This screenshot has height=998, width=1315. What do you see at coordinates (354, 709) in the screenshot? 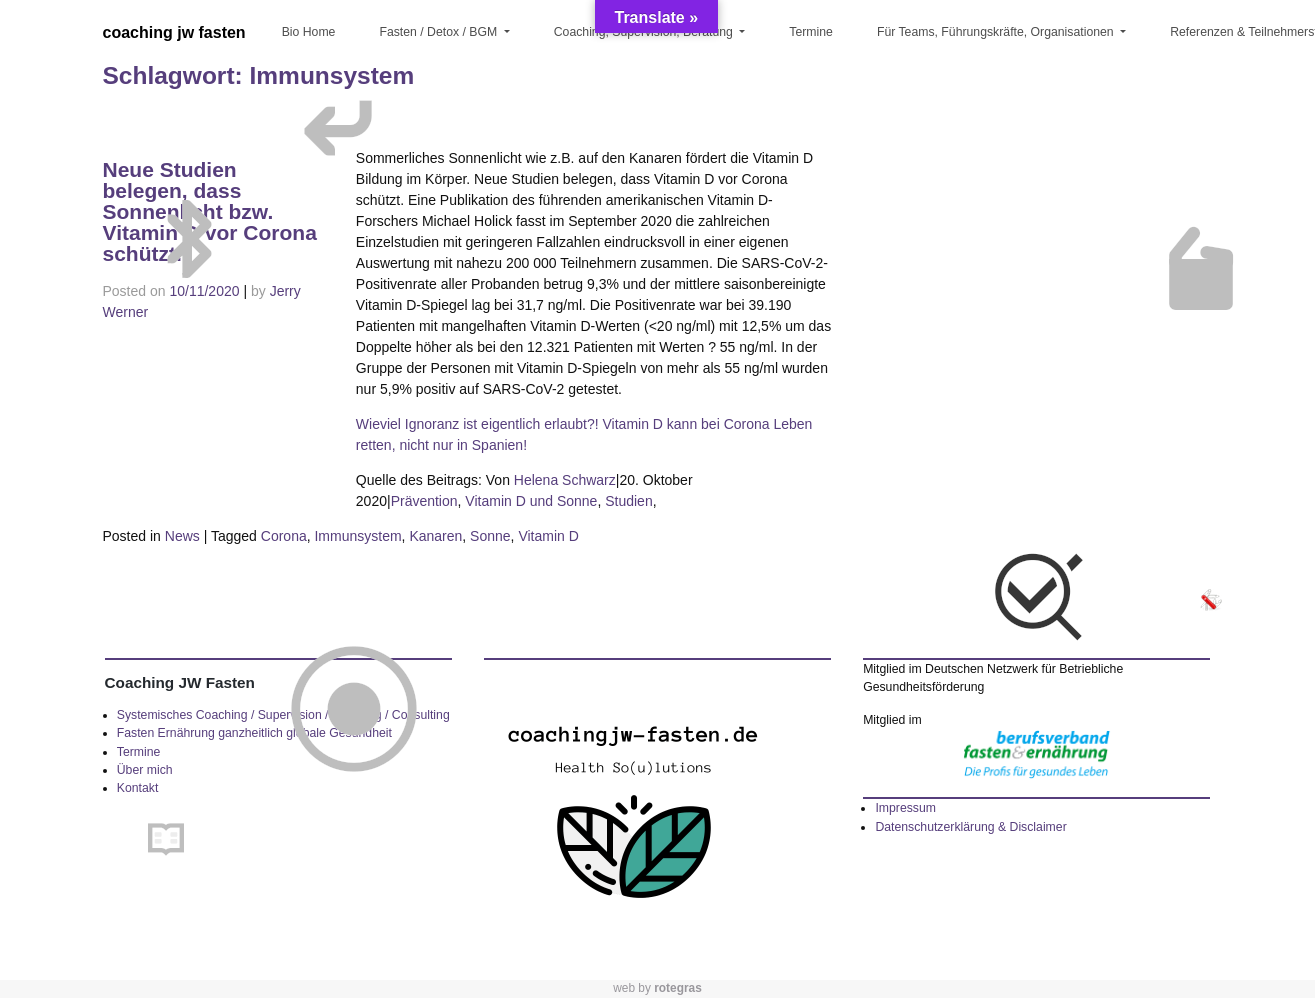
I see `indicates a selected radio button option` at bounding box center [354, 709].